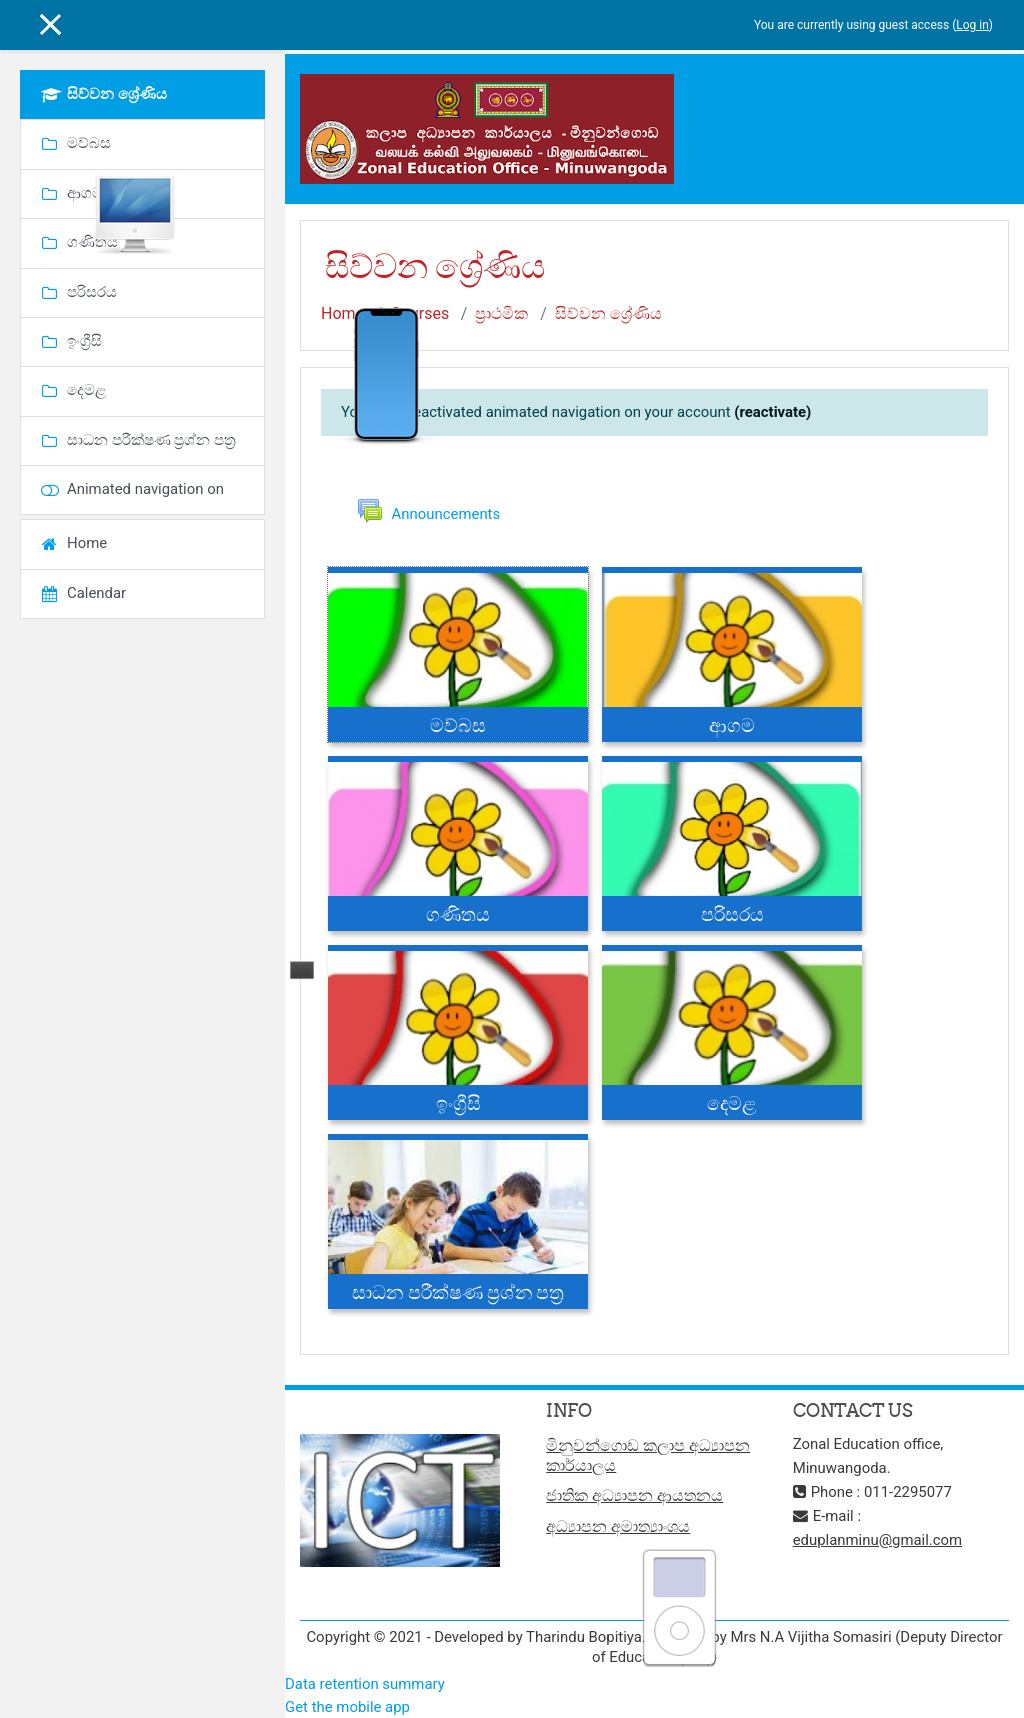 This screenshot has width=1024, height=1718. Describe the element at coordinates (135, 209) in the screenshot. I see `indicates an iMac G5 device in system preferences` at that location.